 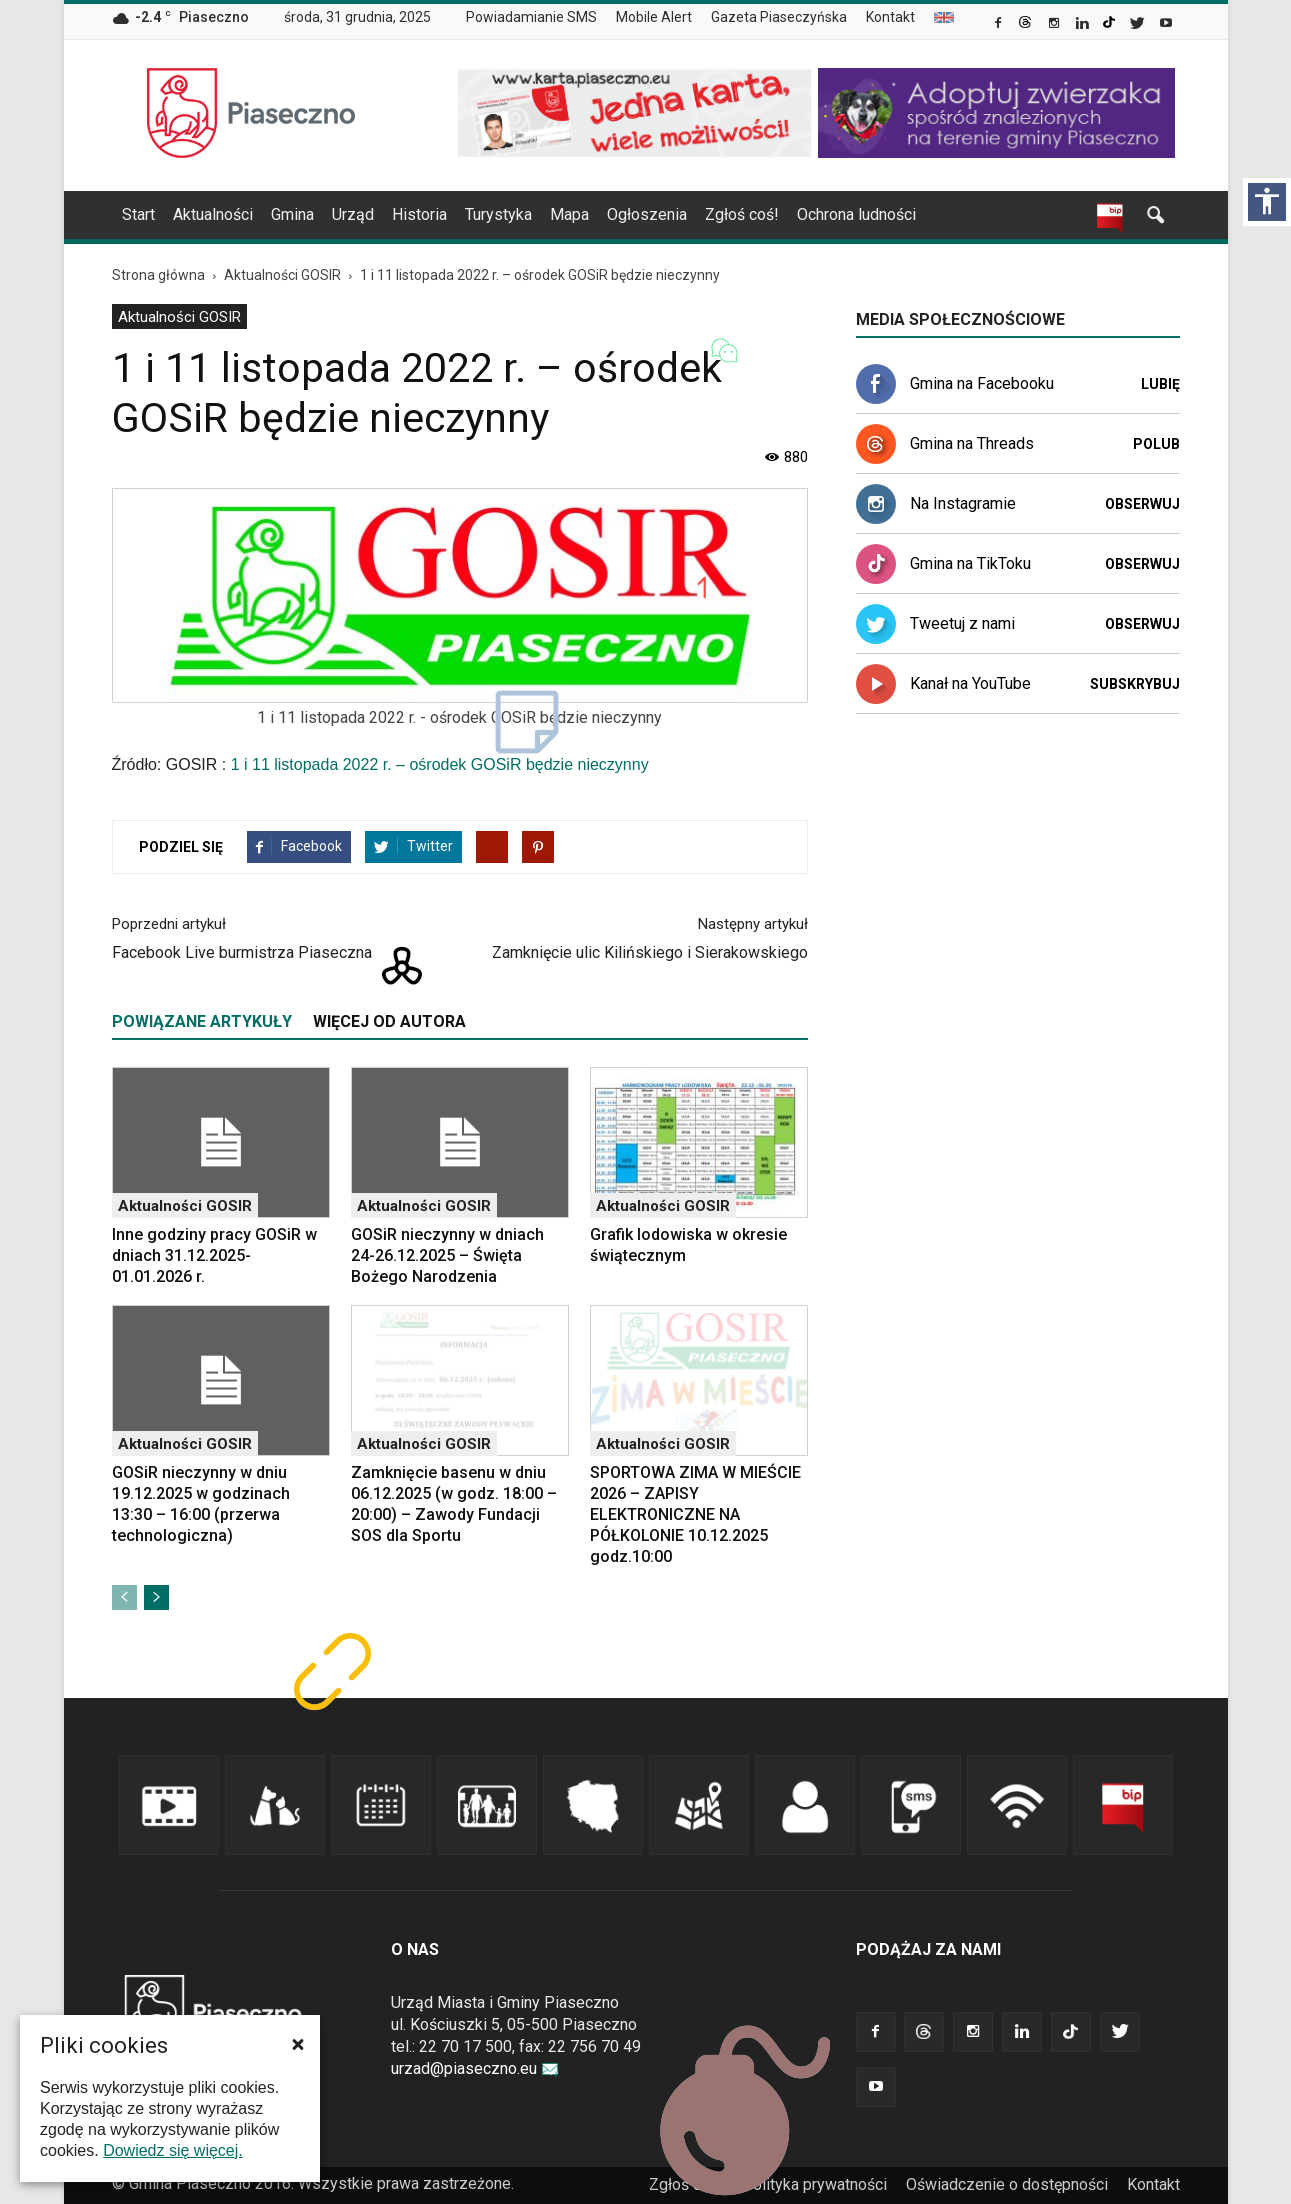 What do you see at coordinates (527, 722) in the screenshot?
I see `create a new note` at bounding box center [527, 722].